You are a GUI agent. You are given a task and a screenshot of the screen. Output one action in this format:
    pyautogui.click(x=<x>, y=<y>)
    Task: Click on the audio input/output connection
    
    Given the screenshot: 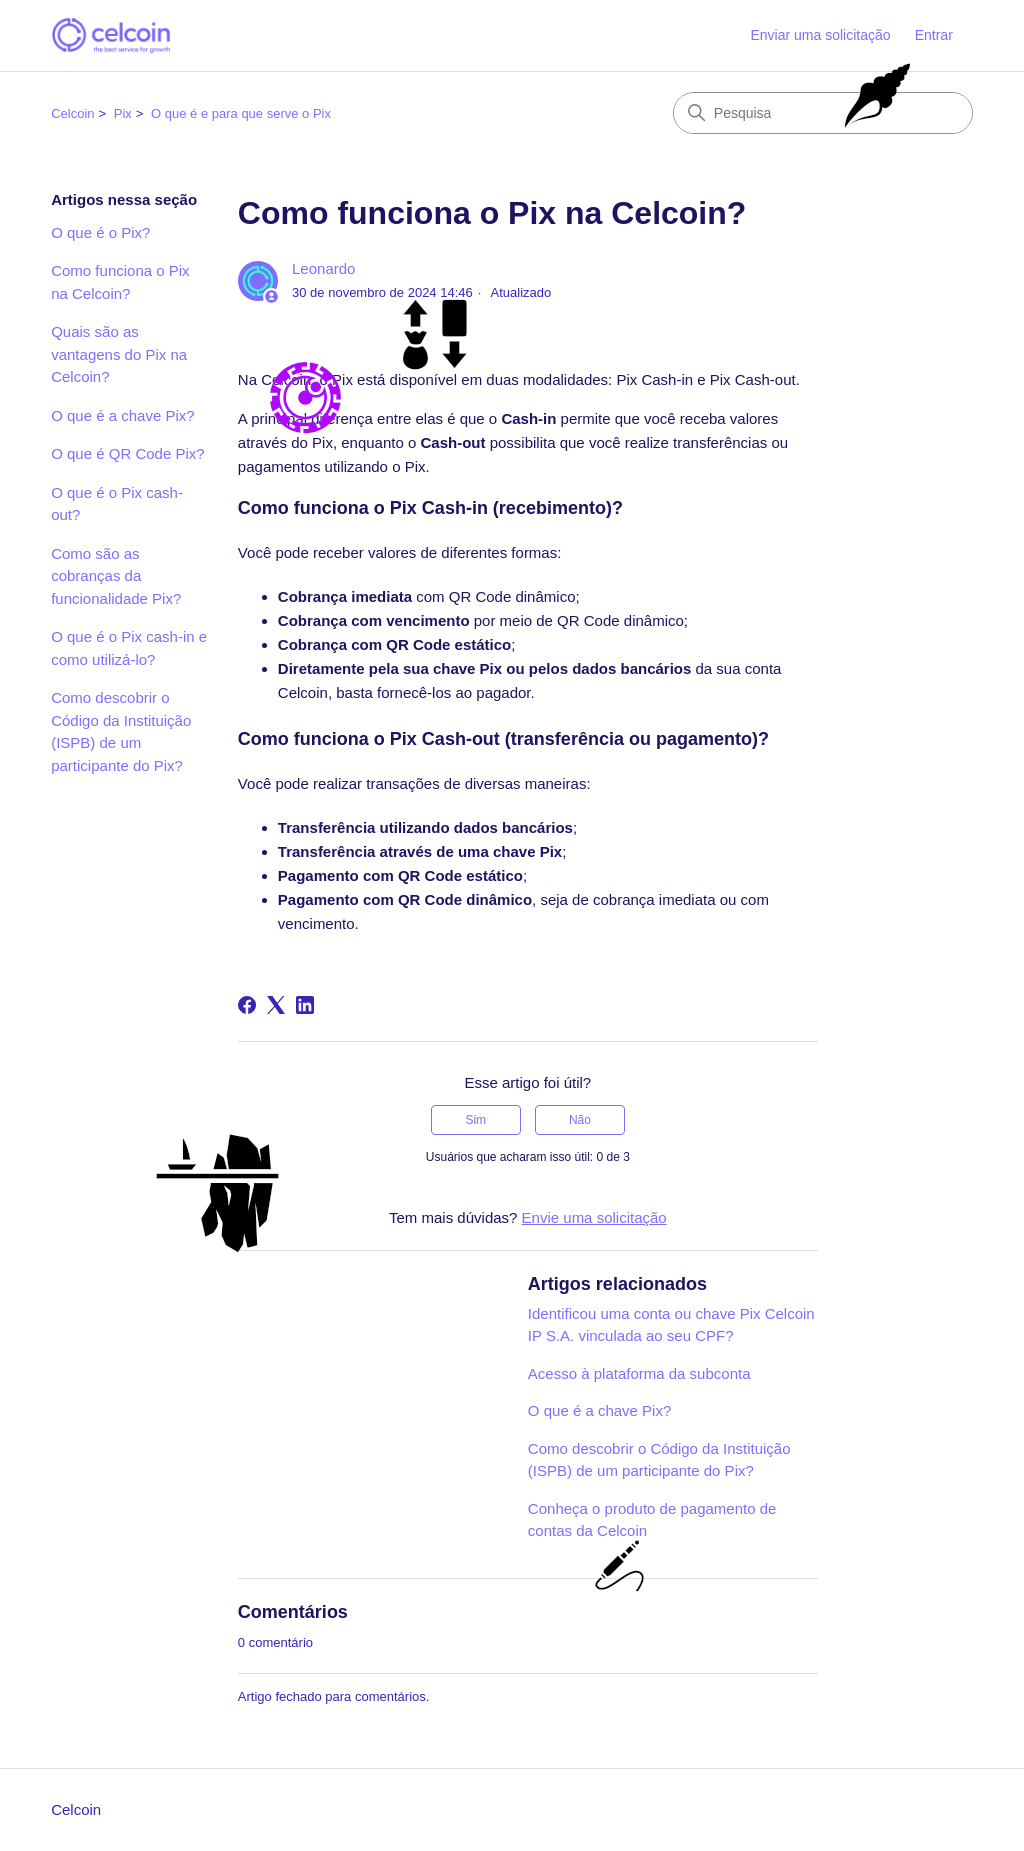 What is the action you would take?
    pyautogui.click(x=619, y=1565)
    